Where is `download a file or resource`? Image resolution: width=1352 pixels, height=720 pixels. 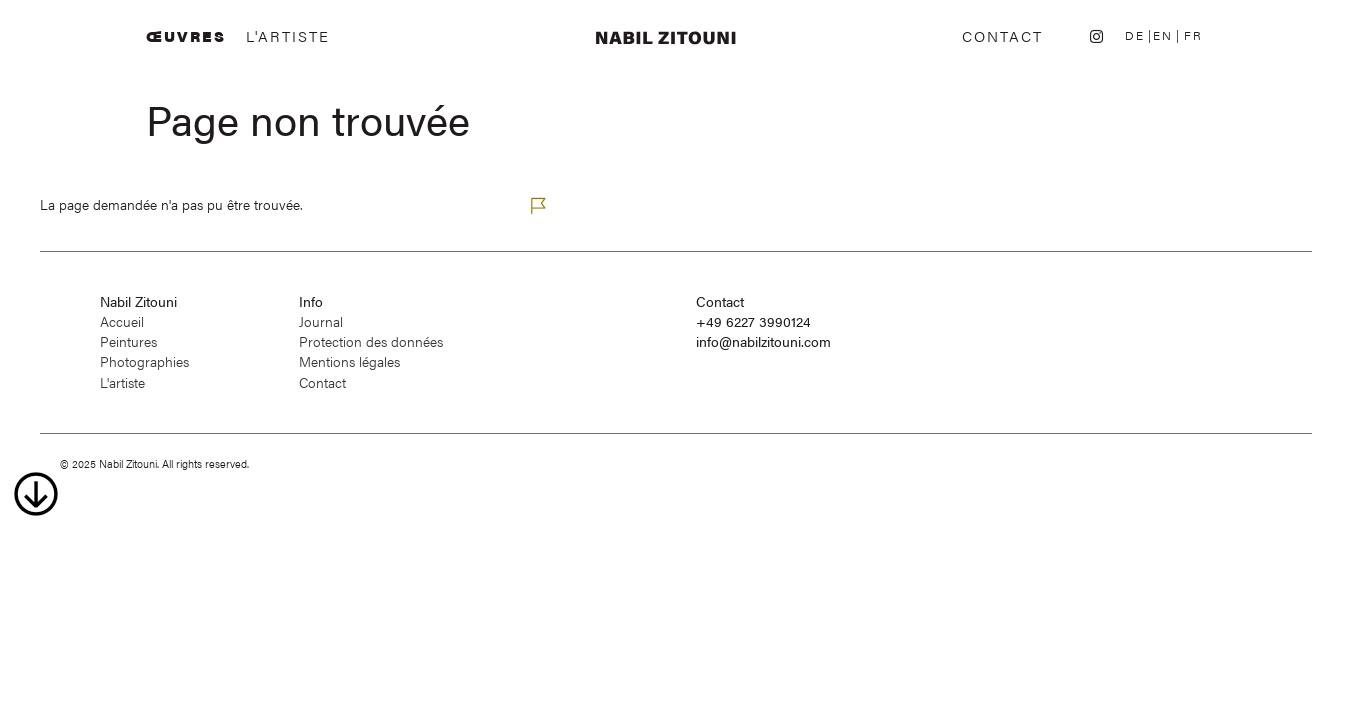
download a file or resource is located at coordinates (36, 494).